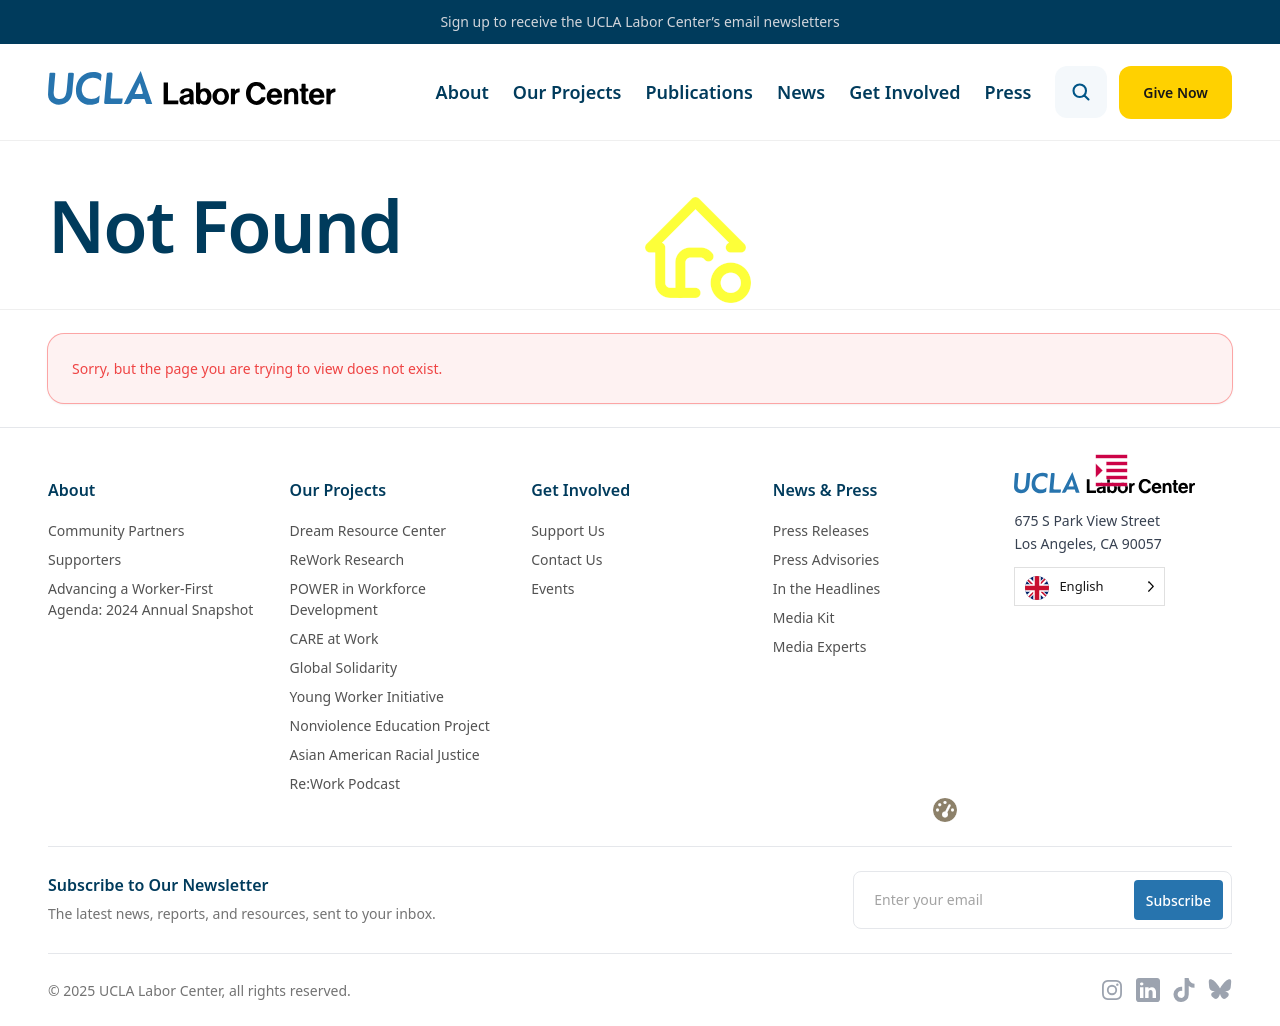 The width and height of the screenshot is (1280, 1026). Describe the element at coordinates (695, 247) in the screenshot. I see `home location with active status indicator` at that location.